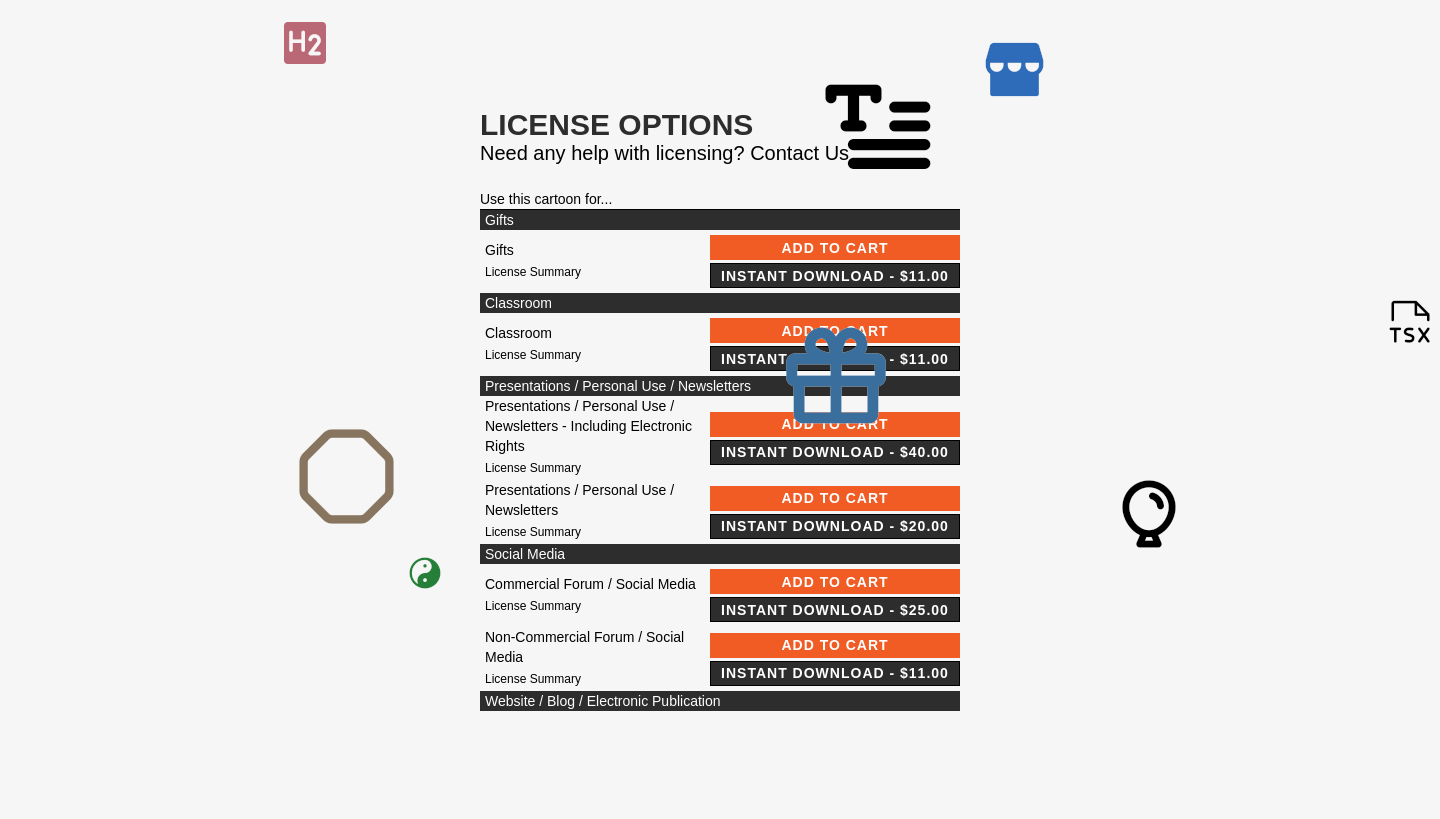  I want to click on indicates a stop or warning state, so click(346, 476).